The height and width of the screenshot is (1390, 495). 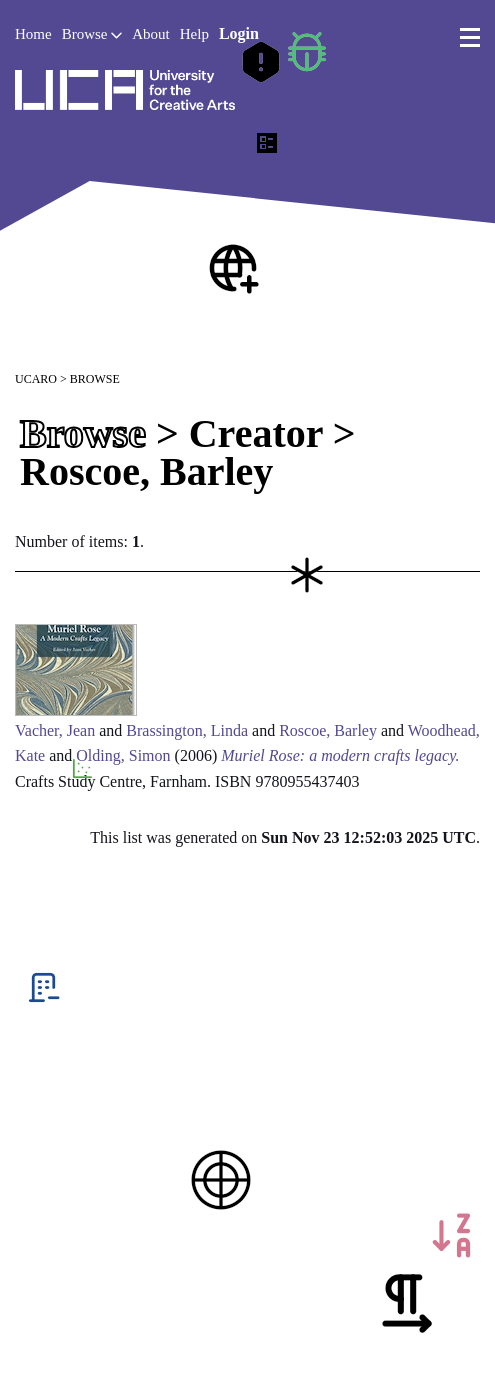 What do you see at coordinates (307, 51) in the screenshot?
I see `report a bug or issue` at bounding box center [307, 51].